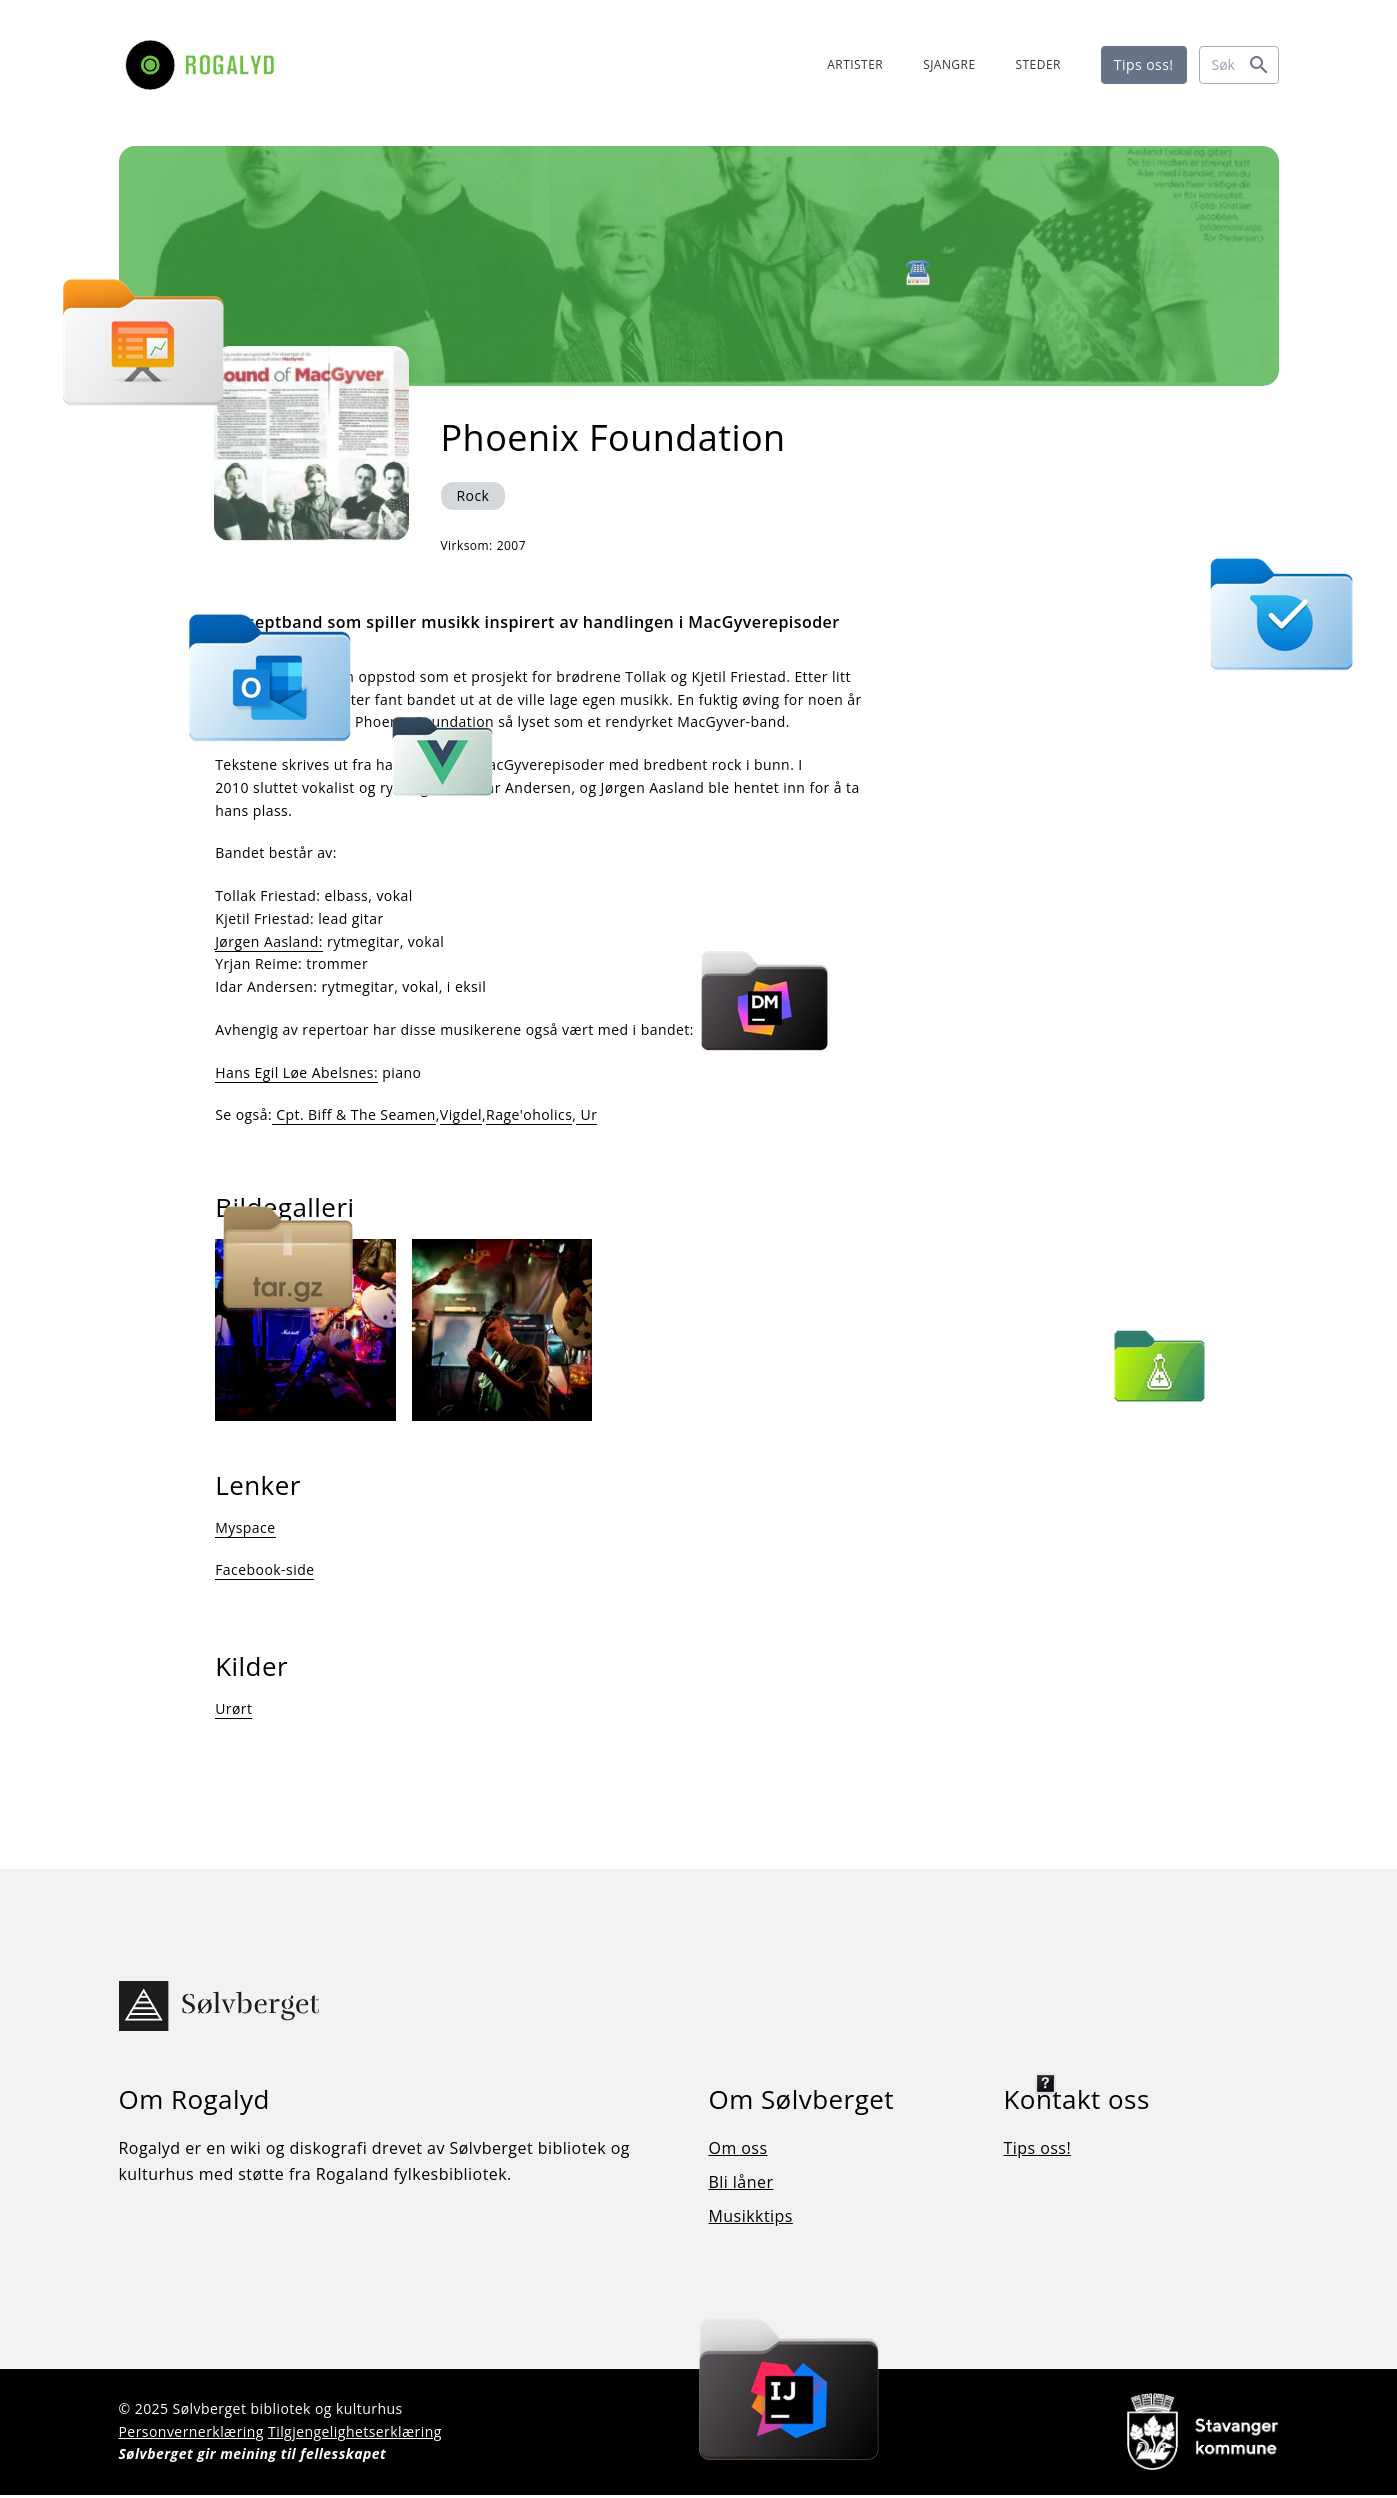  What do you see at coordinates (1045, 2083) in the screenshot?
I see `indicates missing or unavailable media file` at bounding box center [1045, 2083].